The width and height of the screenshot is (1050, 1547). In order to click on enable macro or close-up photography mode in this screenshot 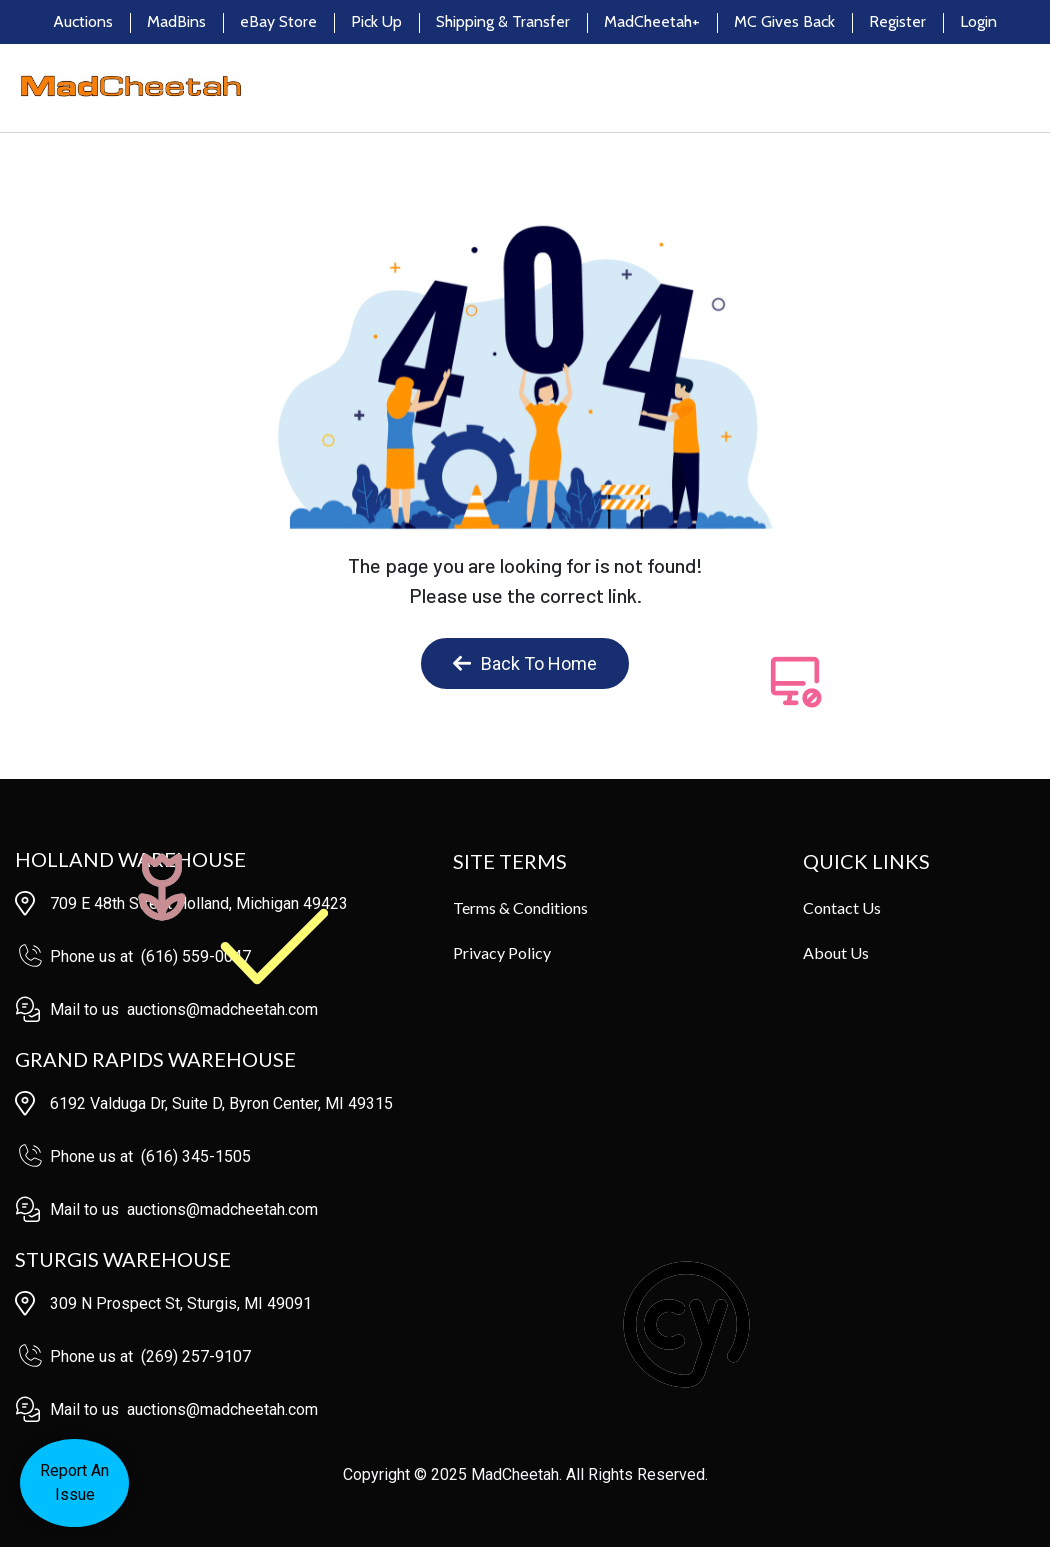, I will do `click(162, 887)`.